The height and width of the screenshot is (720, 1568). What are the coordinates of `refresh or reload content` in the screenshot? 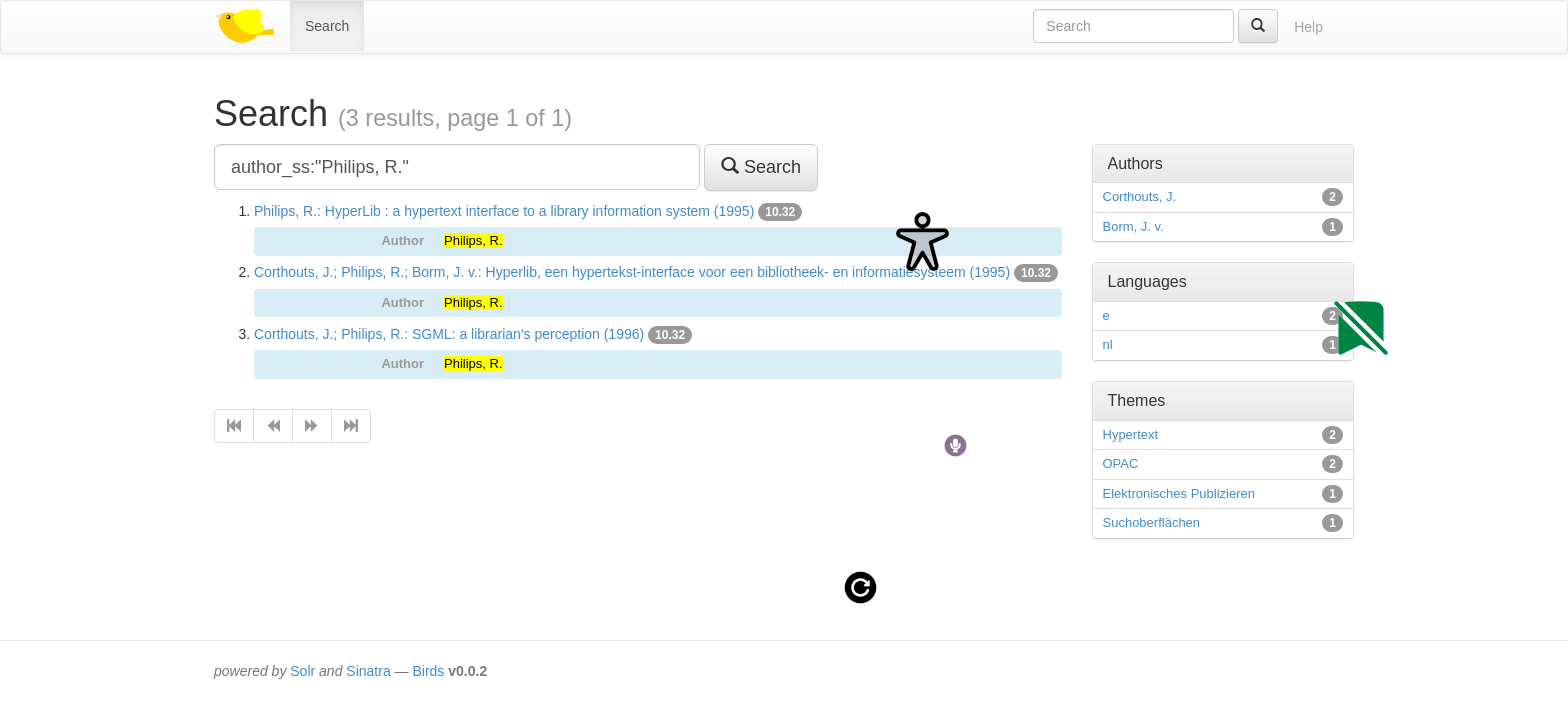 It's located at (860, 587).